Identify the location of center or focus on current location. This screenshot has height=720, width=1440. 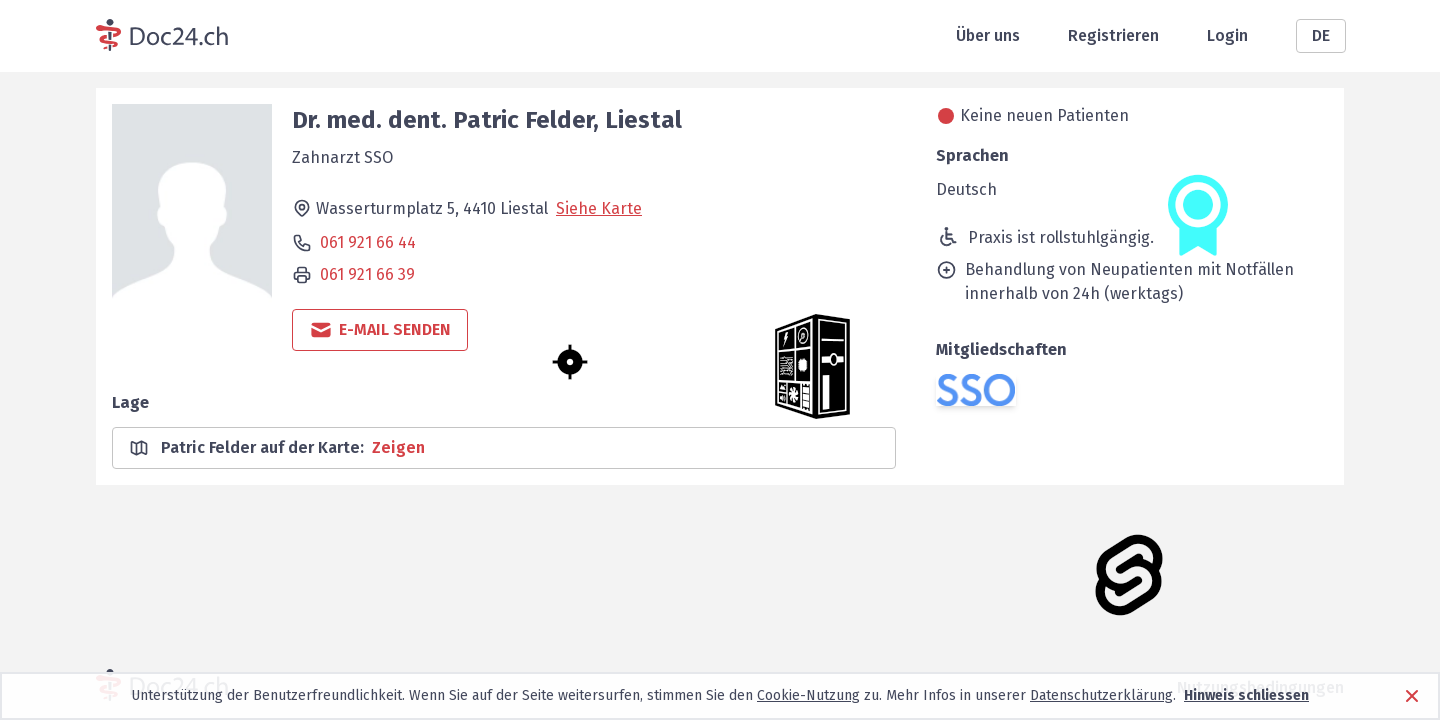
(570, 362).